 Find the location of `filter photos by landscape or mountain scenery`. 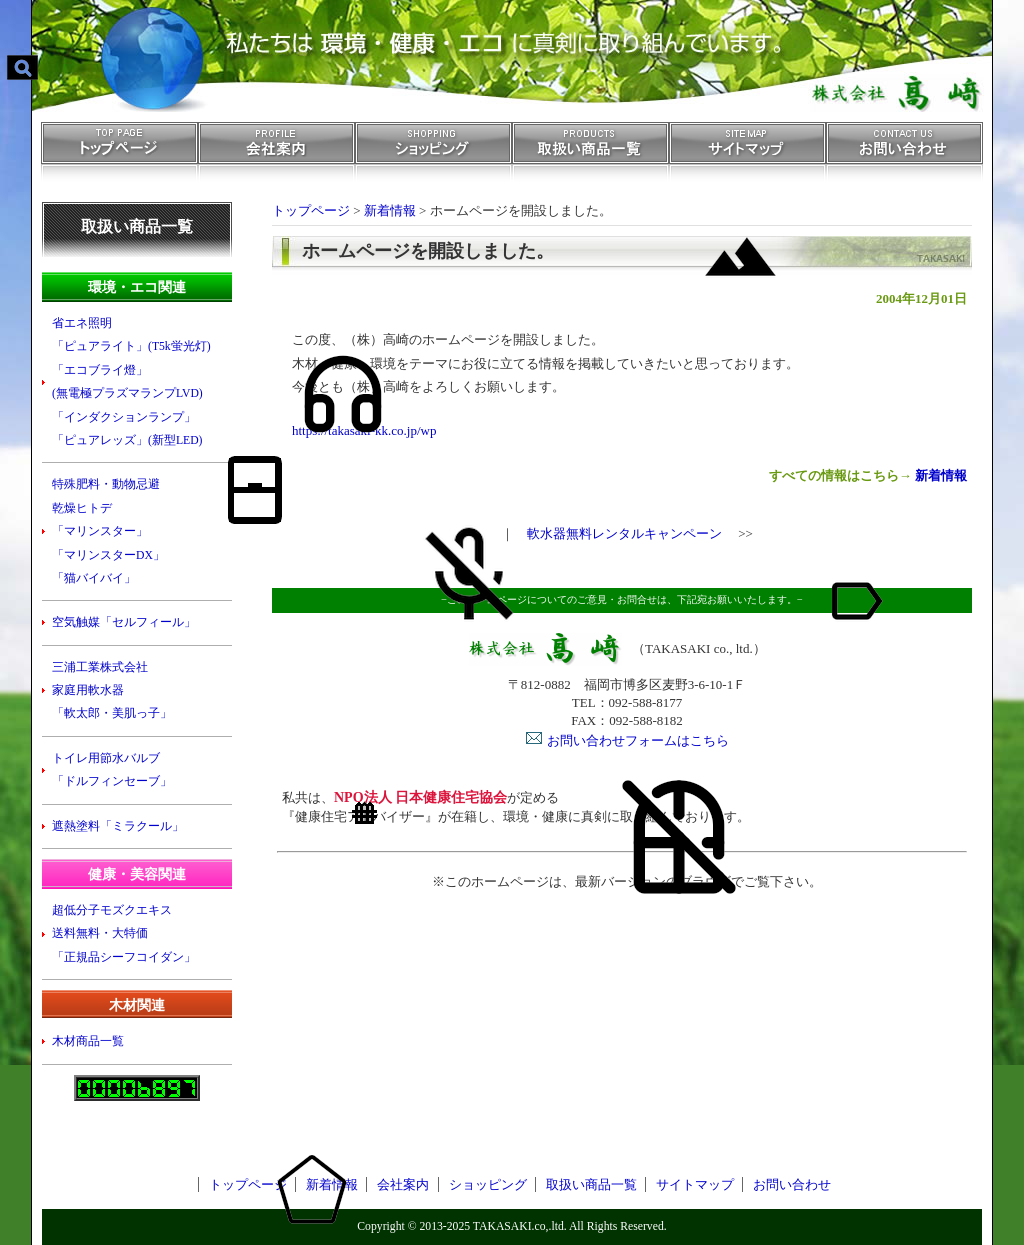

filter photos by landscape or mountain scenery is located at coordinates (740, 256).